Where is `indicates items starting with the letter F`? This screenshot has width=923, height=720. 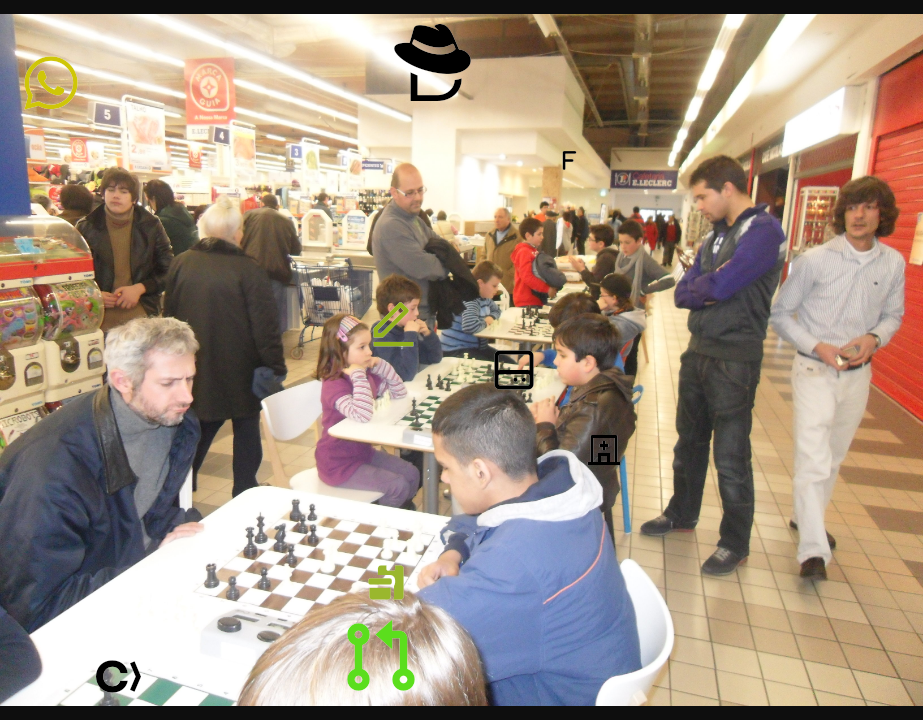
indicates items starting with the letter F is located at coordinates (569, 160).